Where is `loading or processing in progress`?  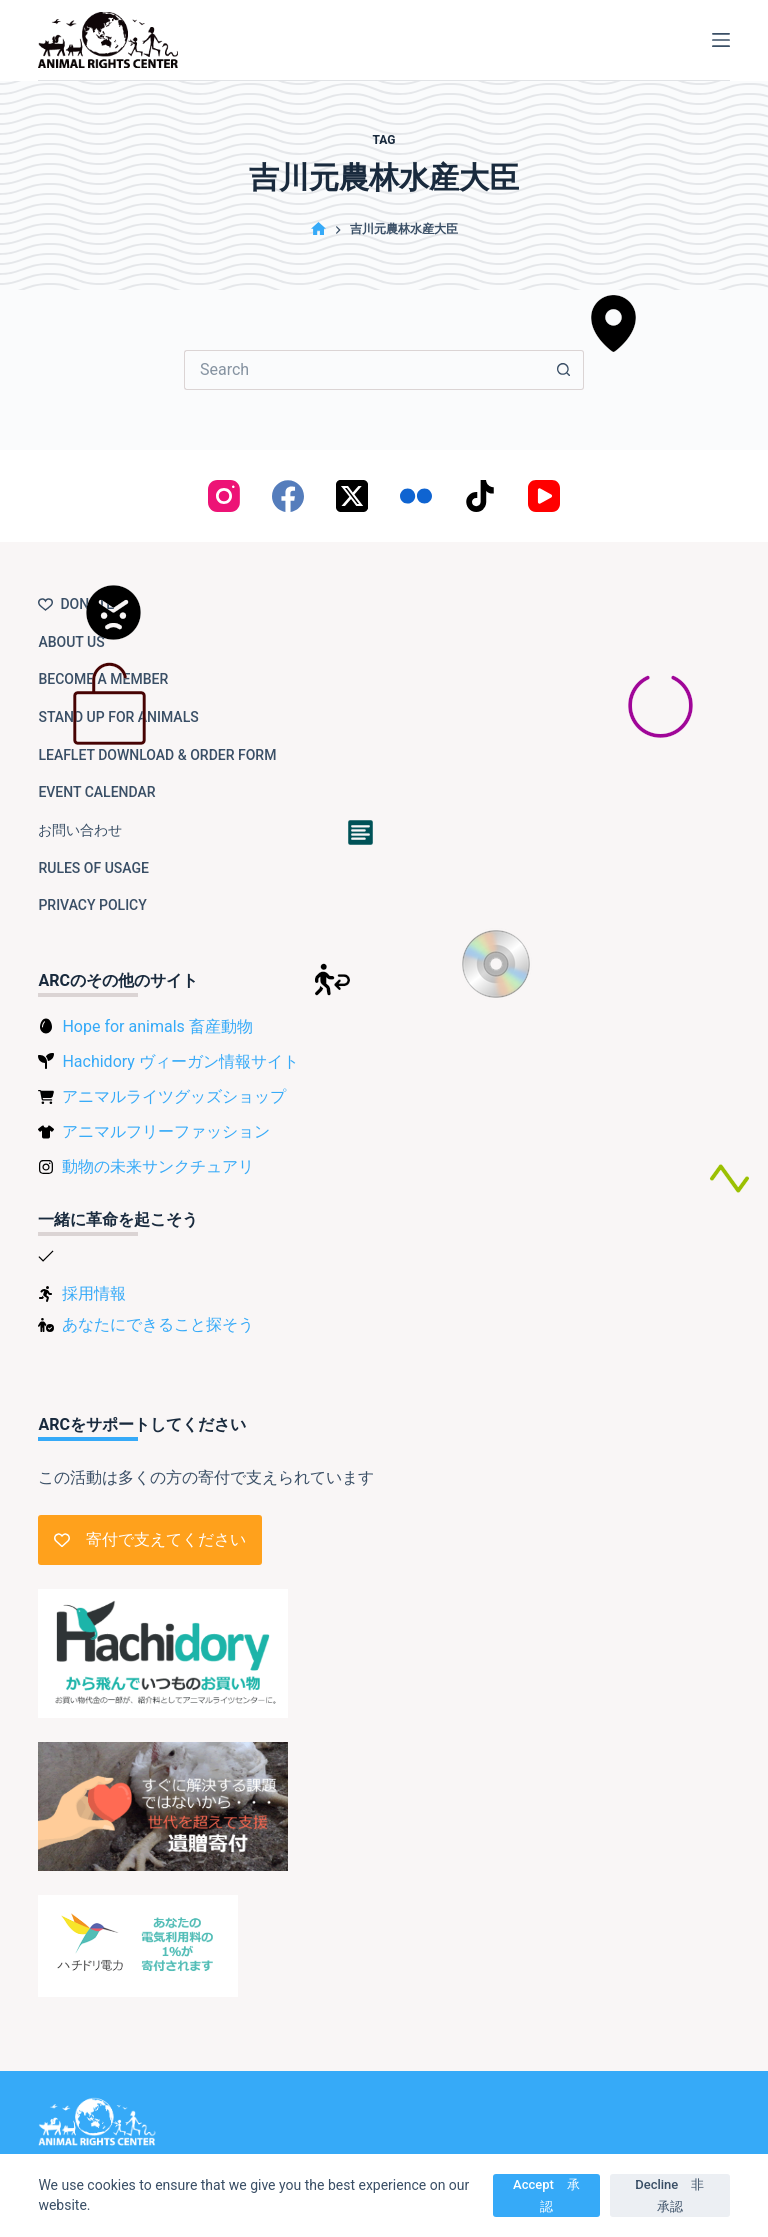 loading or processing in progress is located at coordinates (660, 705).